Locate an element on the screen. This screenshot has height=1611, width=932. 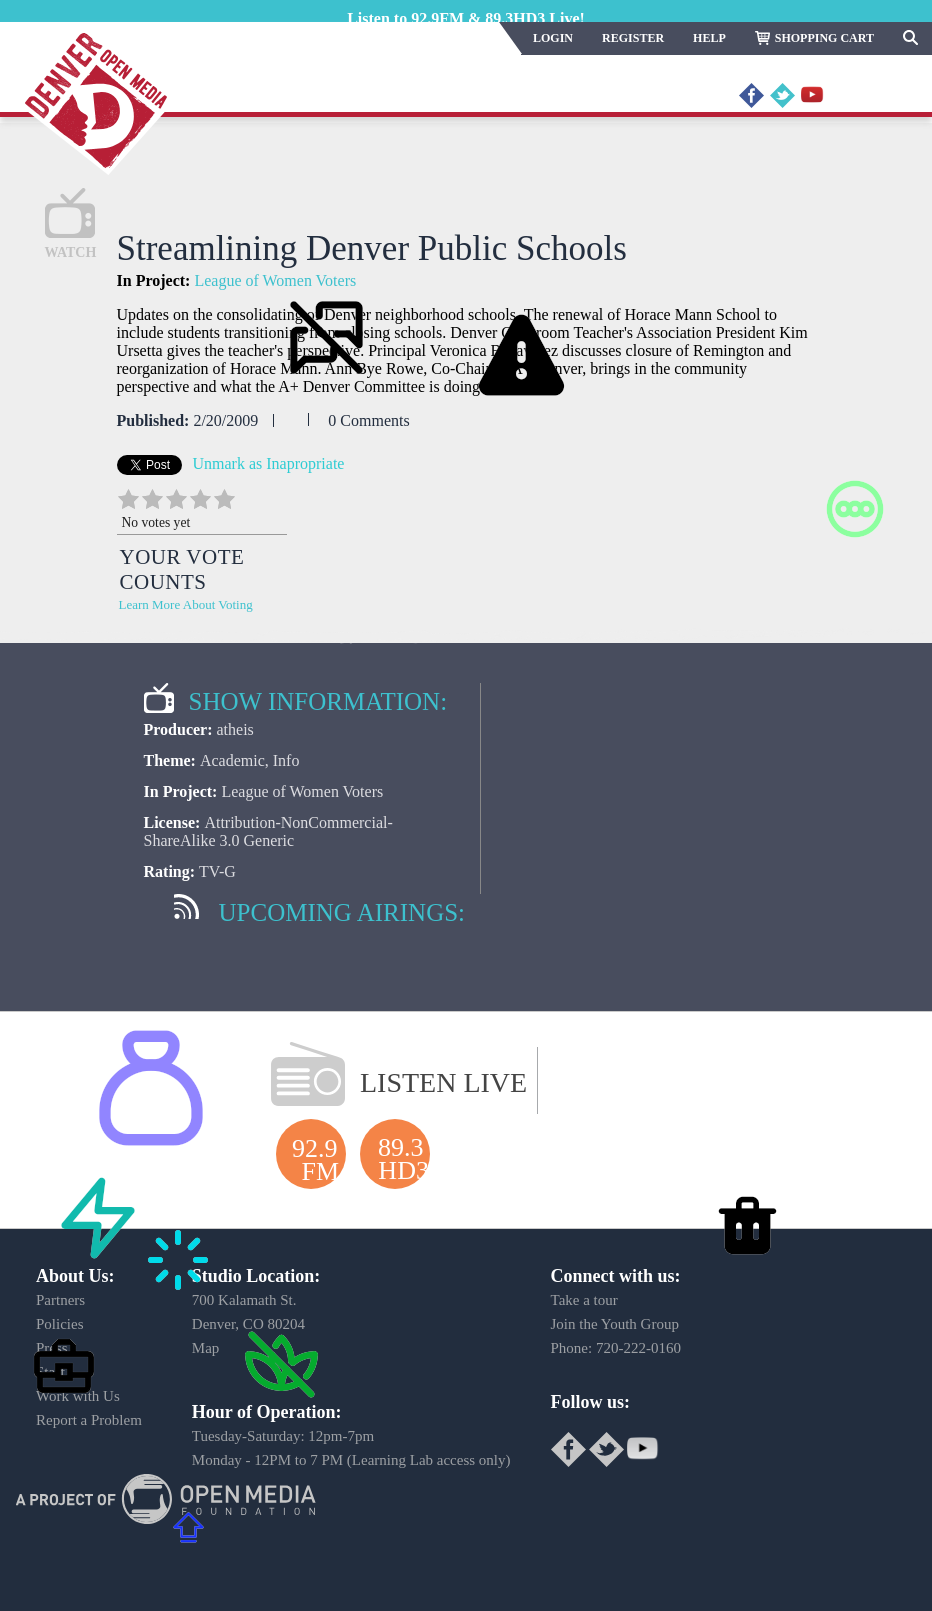
access work or business-related features is located at coordinates (64, 1366).